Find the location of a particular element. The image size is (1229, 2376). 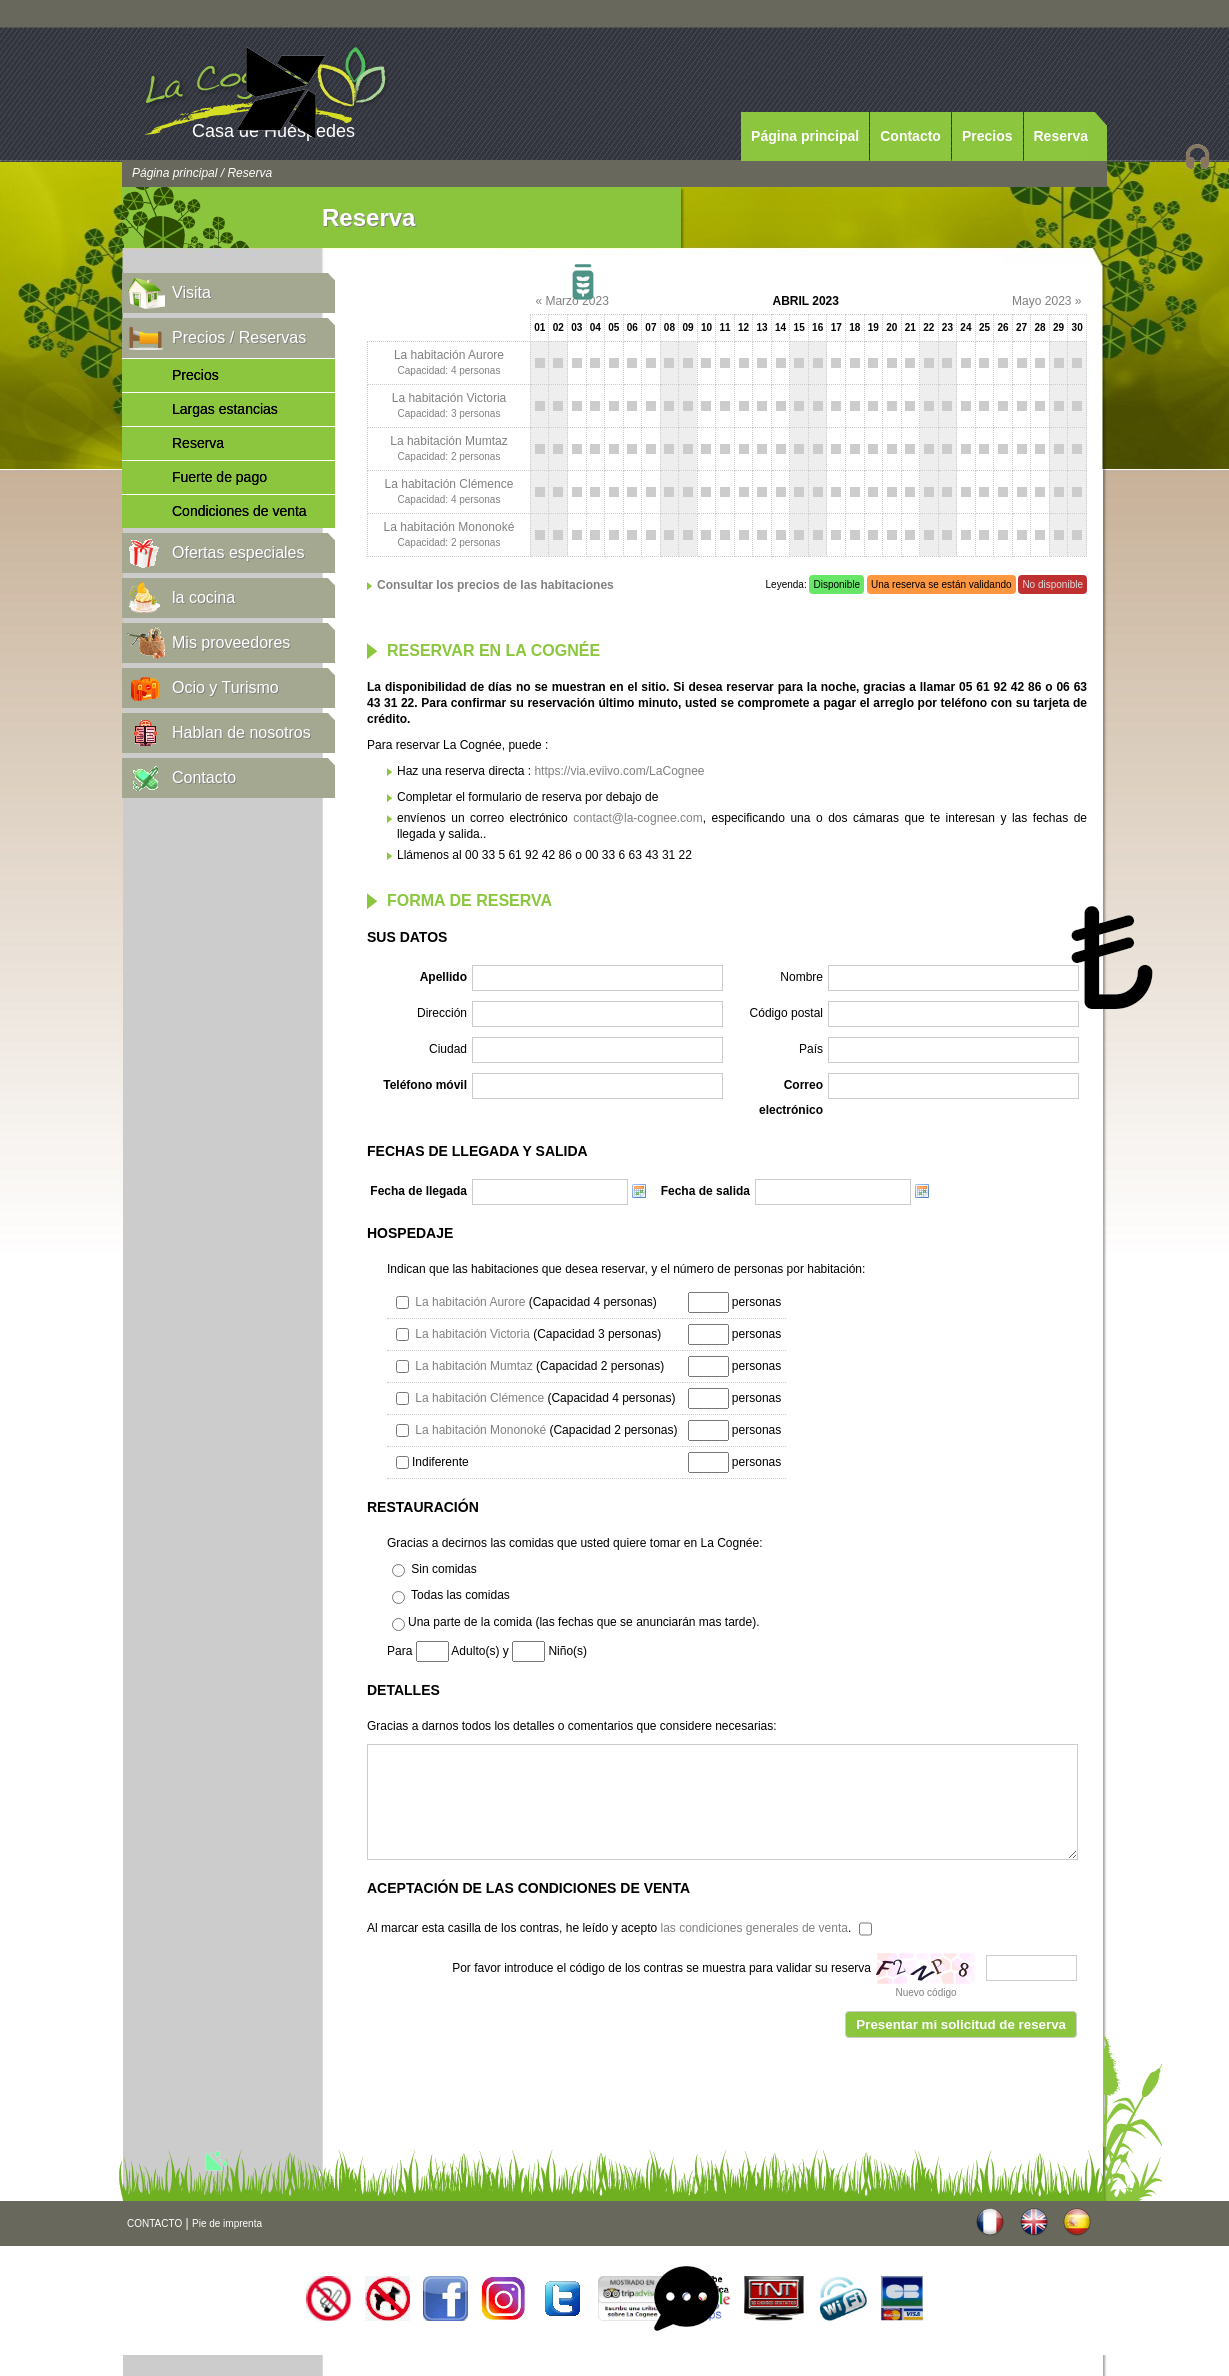

indicates rockslide or landslide hazard warning is located at coordinates (216, 2160).